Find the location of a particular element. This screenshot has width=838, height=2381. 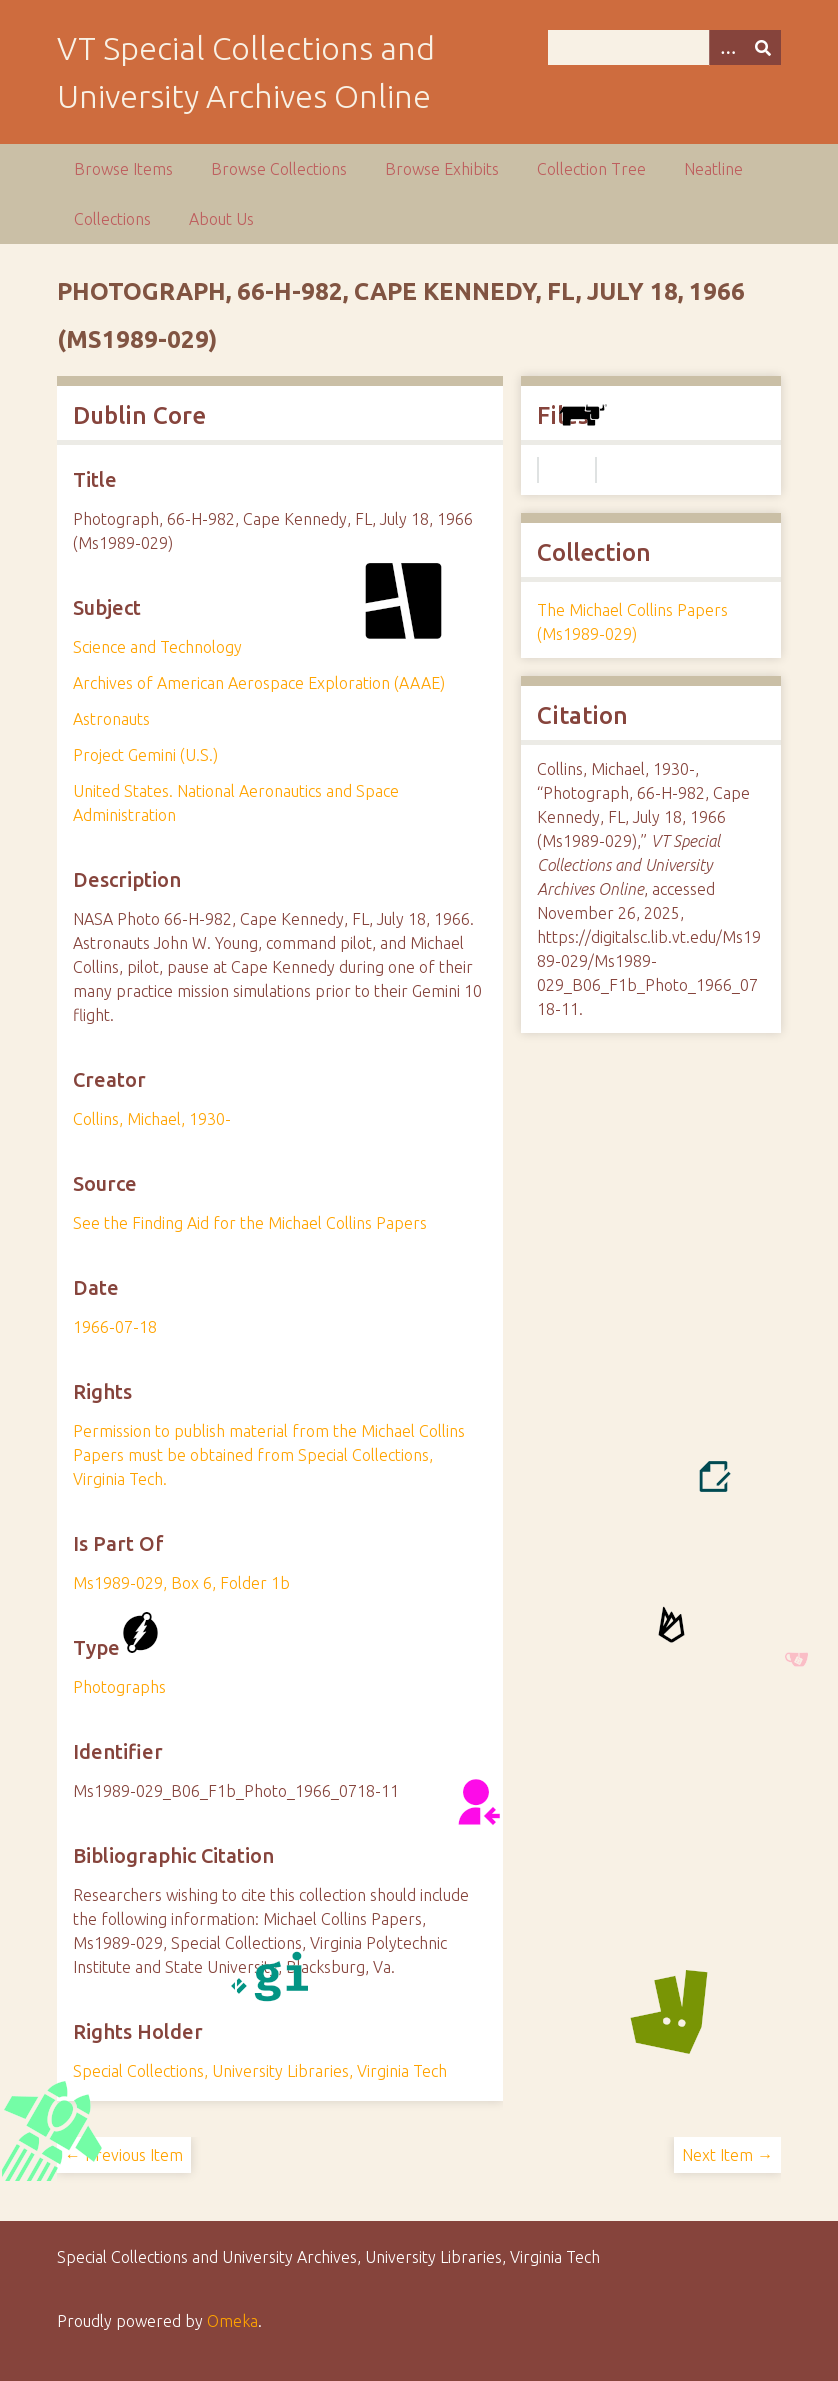

visit gitignore.io website is located at coordinates (269, 1976).